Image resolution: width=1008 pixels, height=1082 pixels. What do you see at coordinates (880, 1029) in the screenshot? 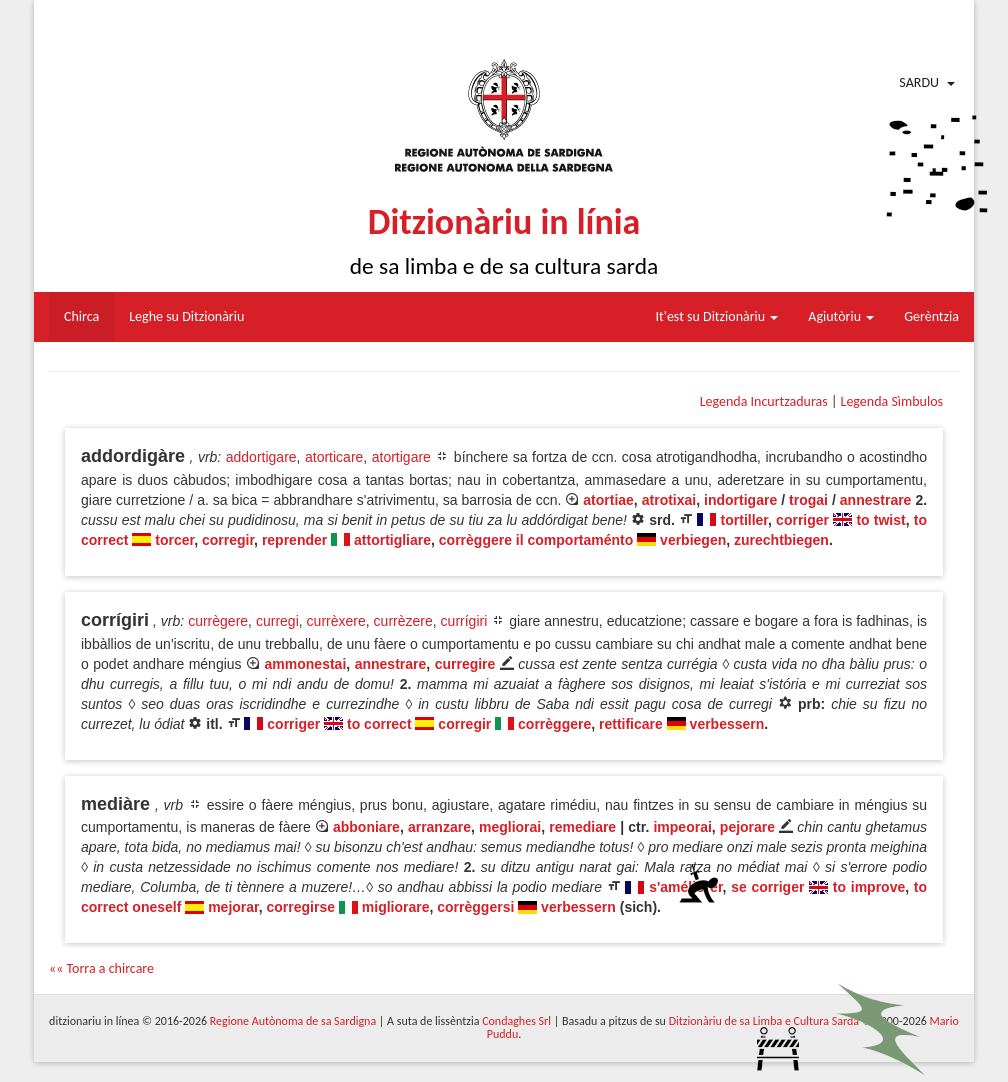
I see `indicates damage or injury status` at bounding box center [880, 1029].